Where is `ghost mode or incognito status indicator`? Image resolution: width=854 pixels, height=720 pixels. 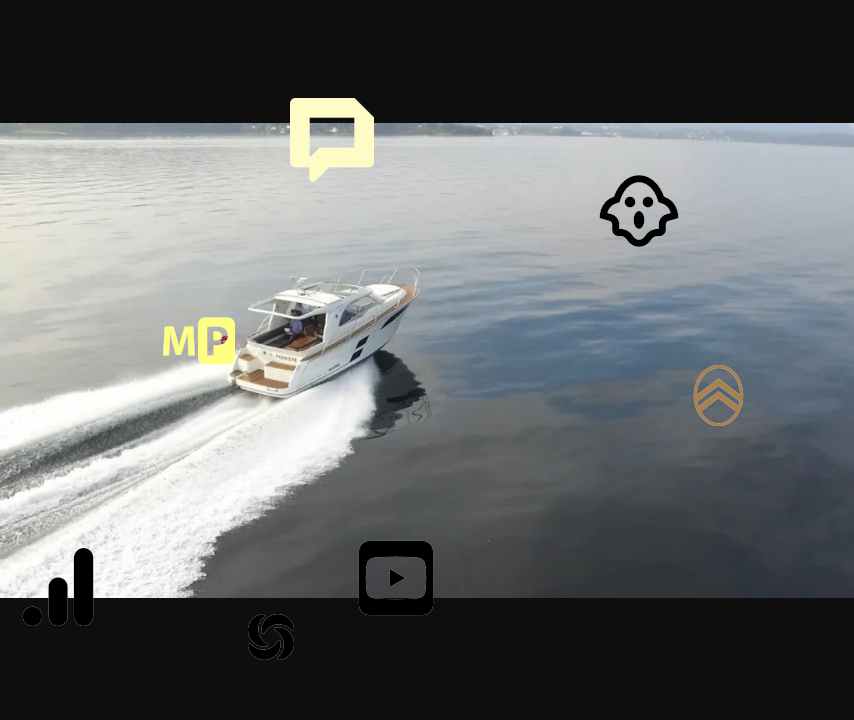
ghost mode or incognito status indicator is located at coordinates (639, 211).